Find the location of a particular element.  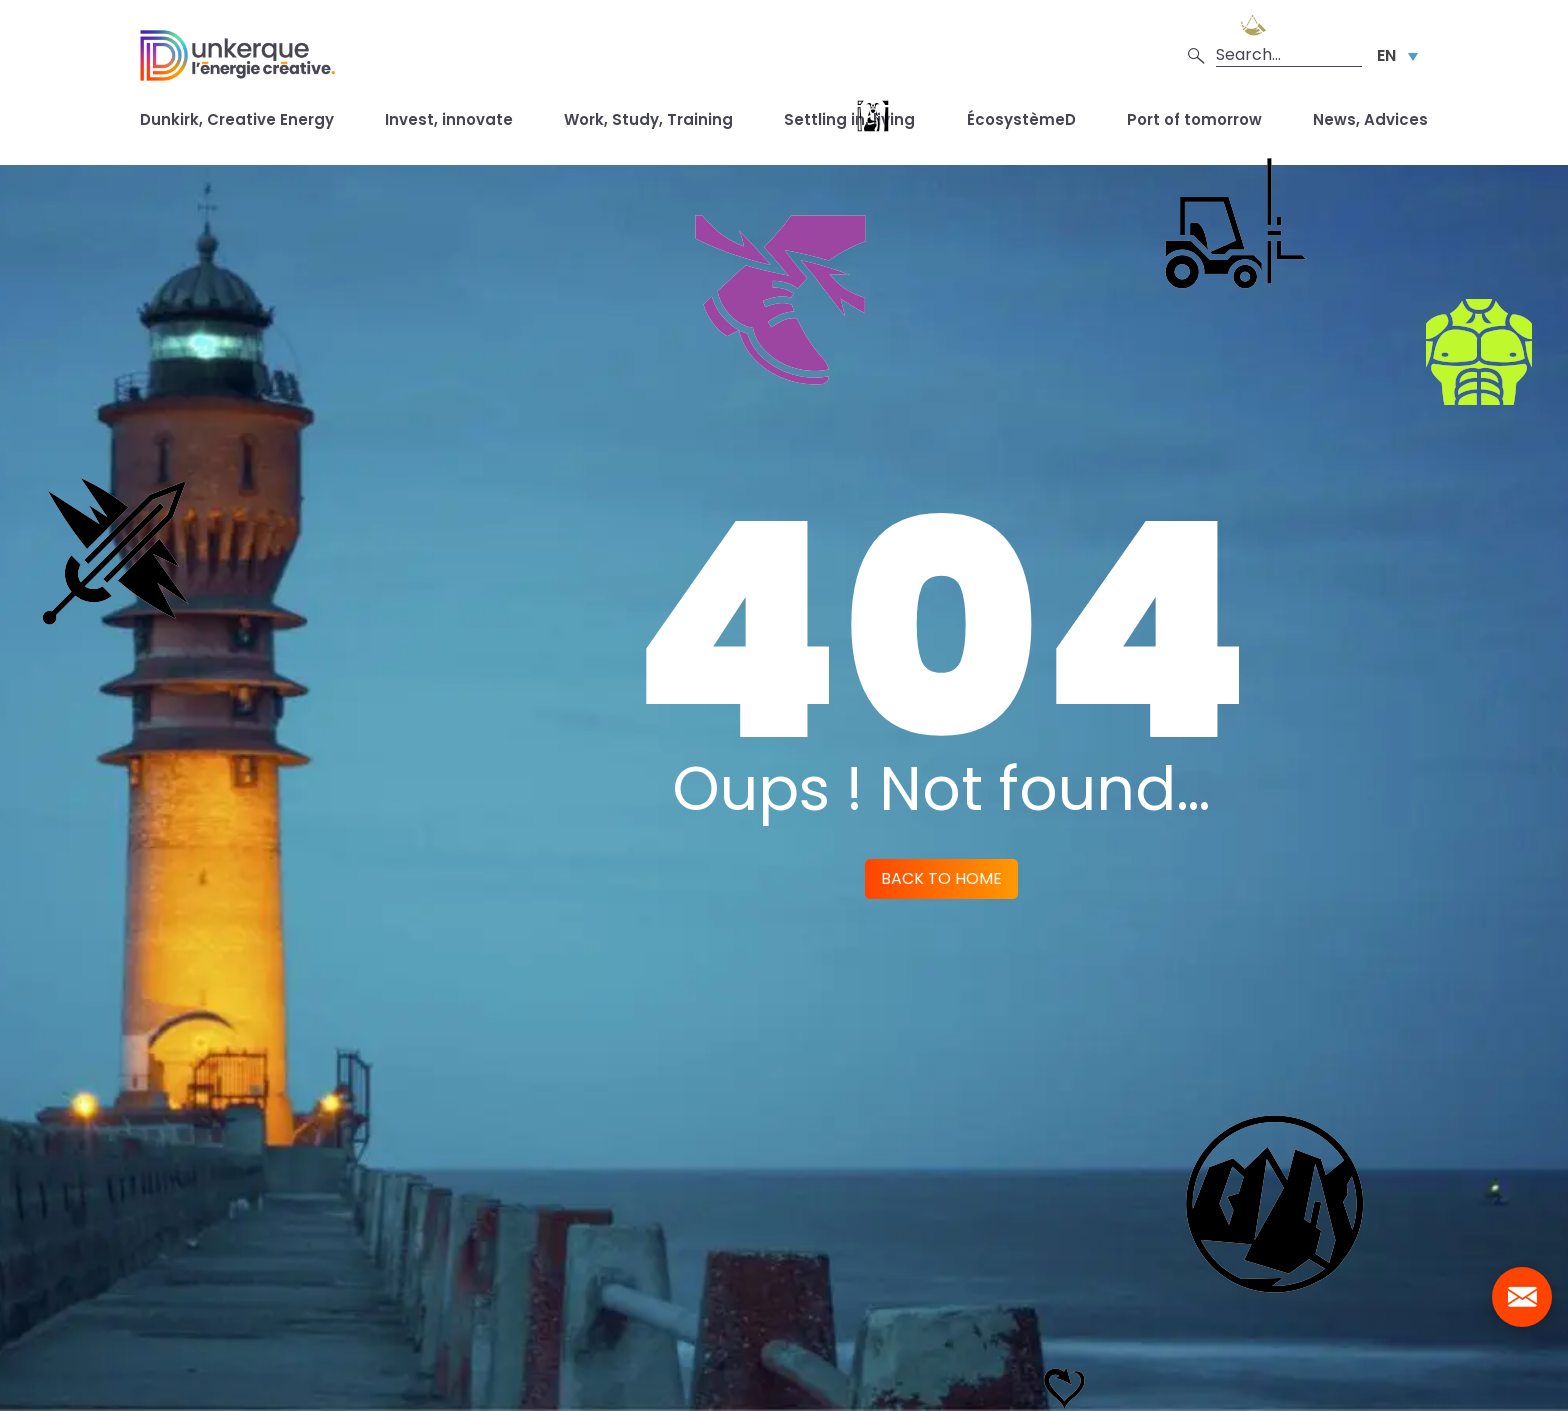

indicates damage taken or combat injury is located at coordinates (114, 554).